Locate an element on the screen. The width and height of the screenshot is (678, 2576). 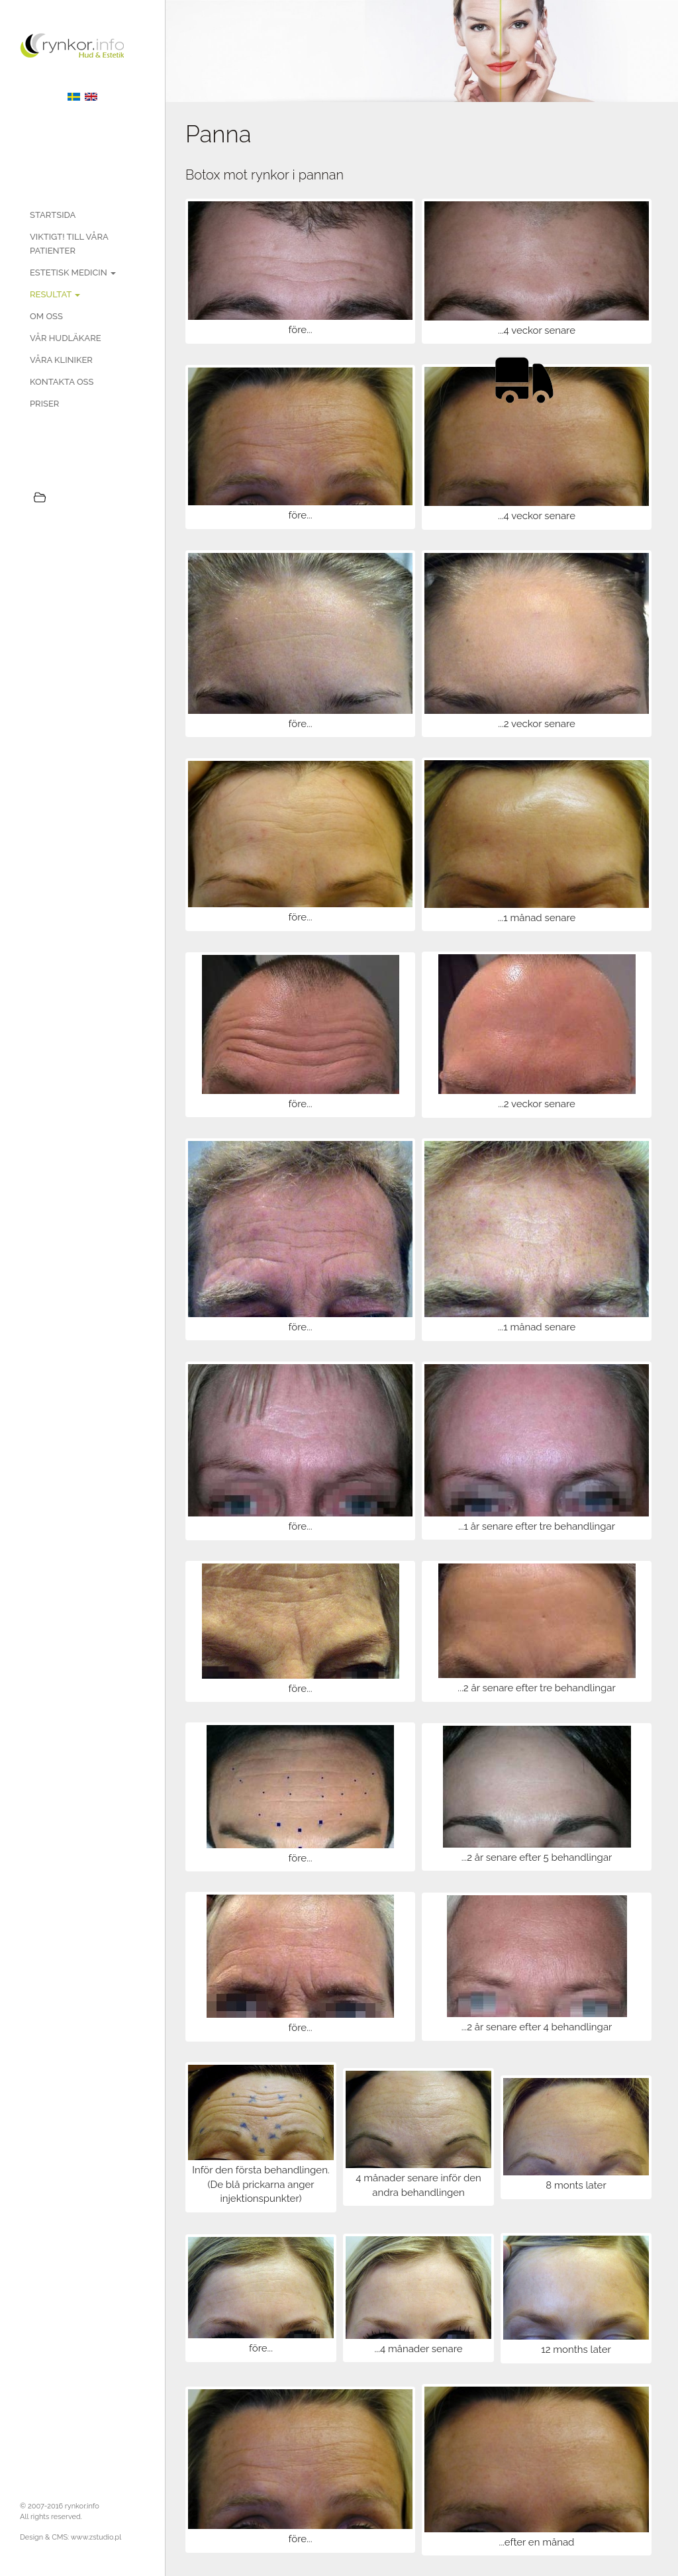
view contents of an open folder is located at coordinates (40, 497).